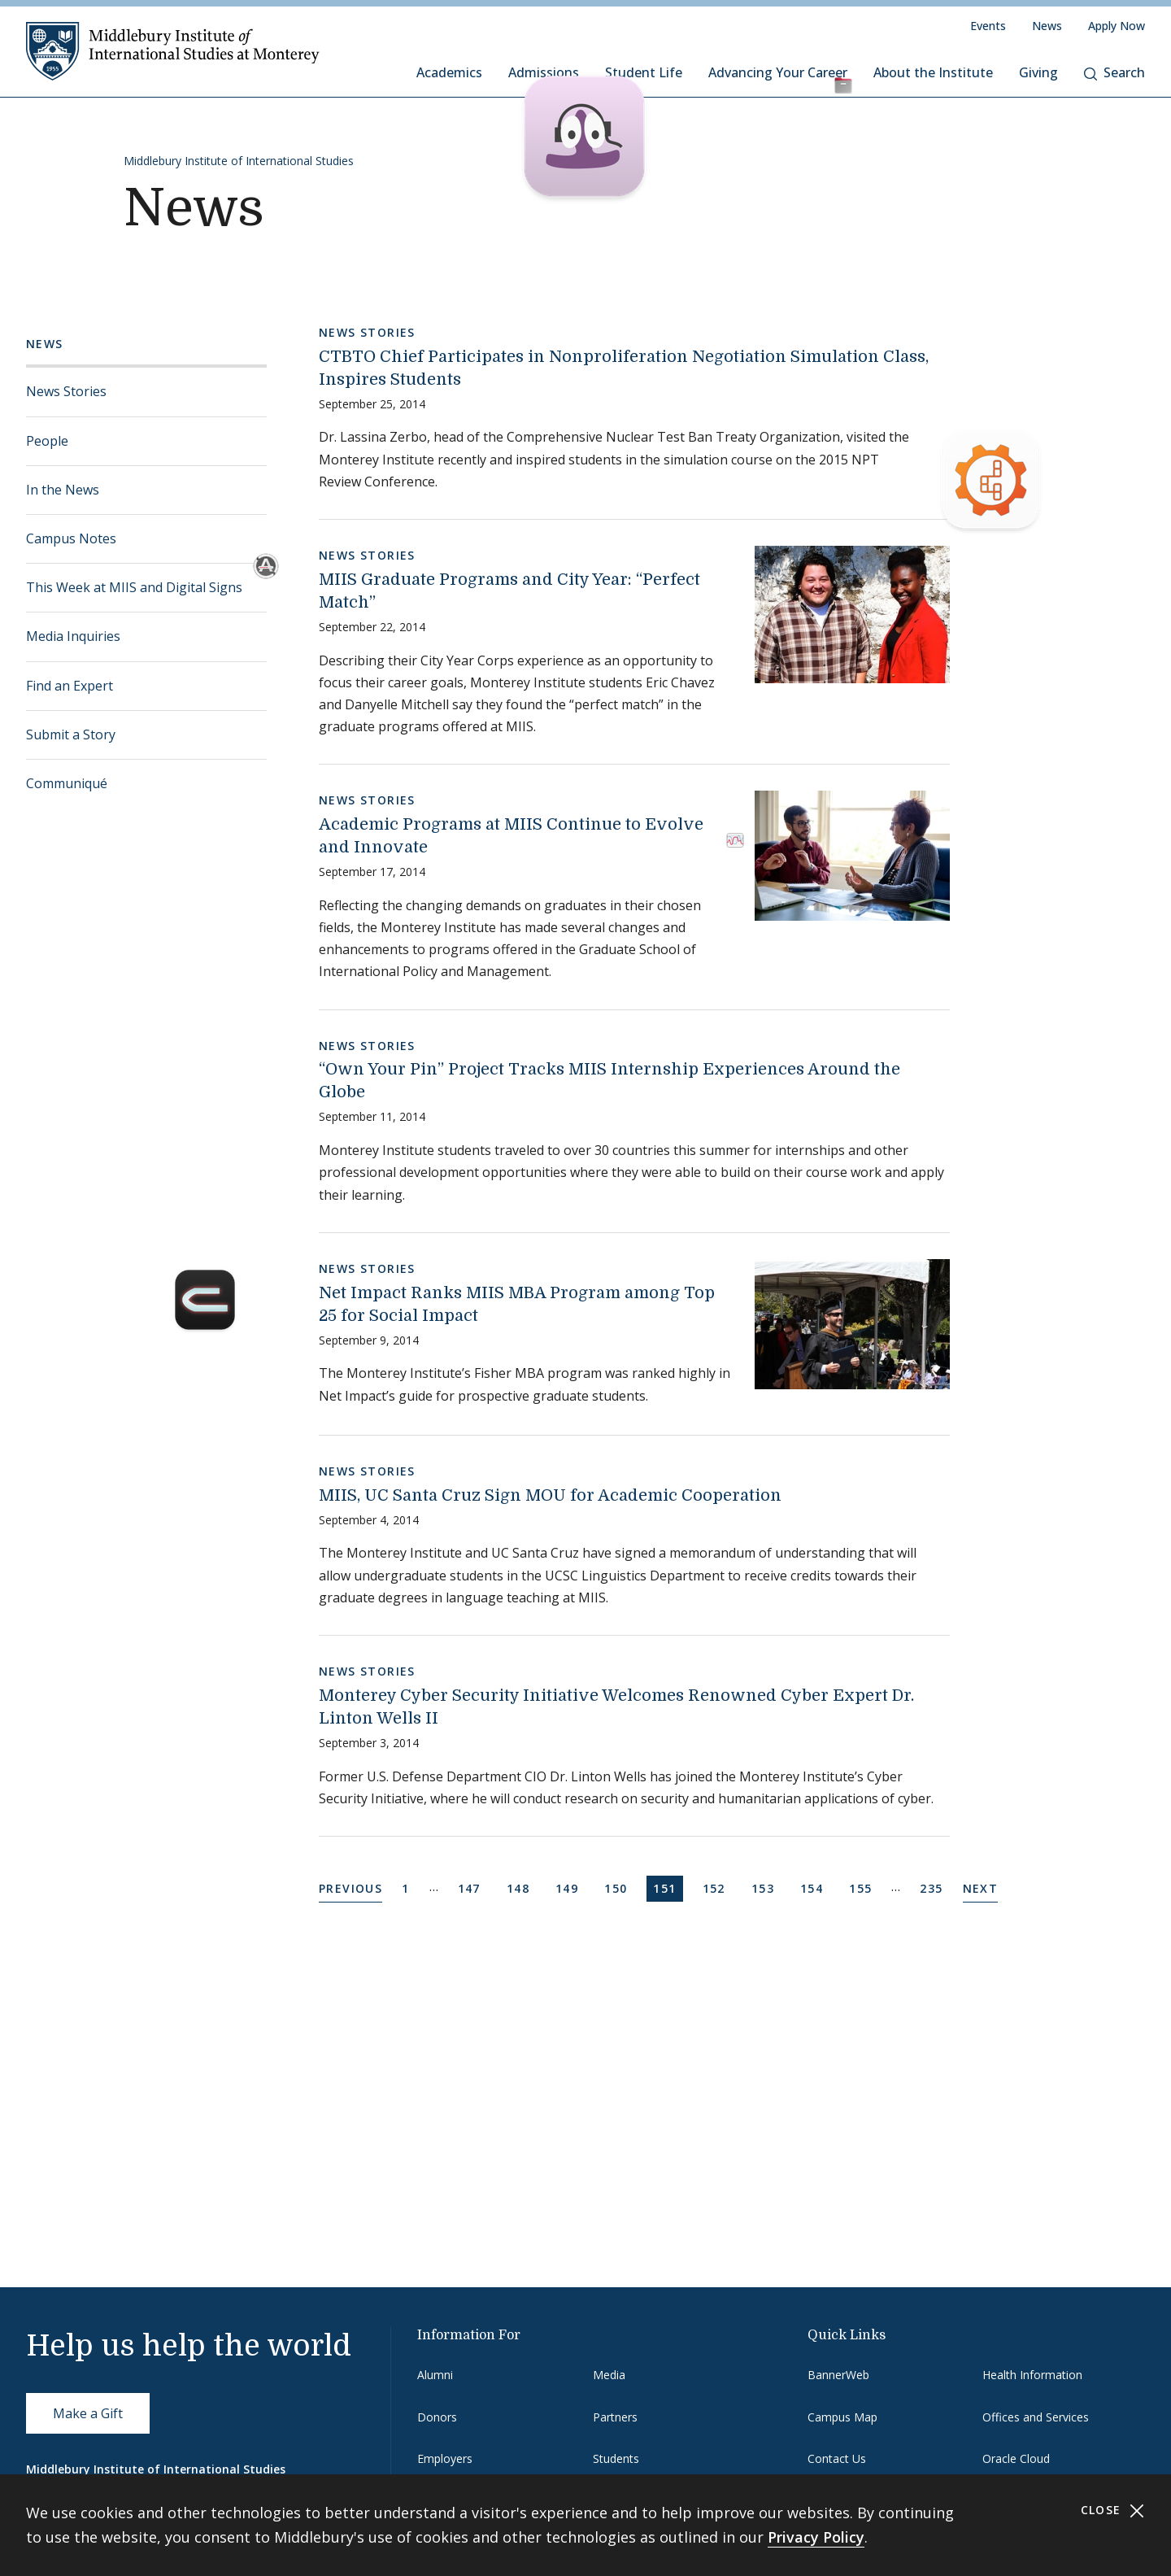 The width and height of the screenshot is (1171, 2576). What do you see at coordinates (205, 1300) in the screenshot?
I see `launch crysis game` at bounding box center [205, 1300].